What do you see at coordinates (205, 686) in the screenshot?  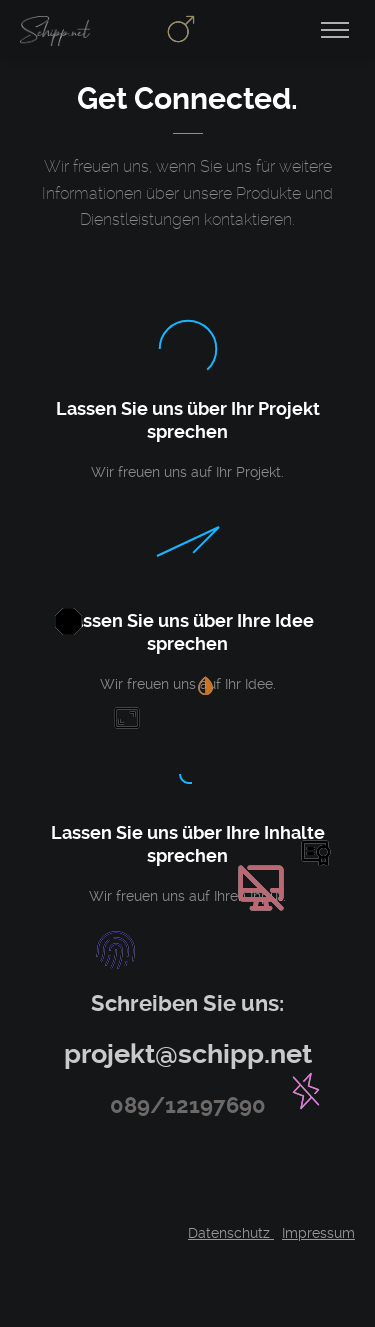 I see `adjust color saturation or contrast settings` at bounding box center [205, 686].